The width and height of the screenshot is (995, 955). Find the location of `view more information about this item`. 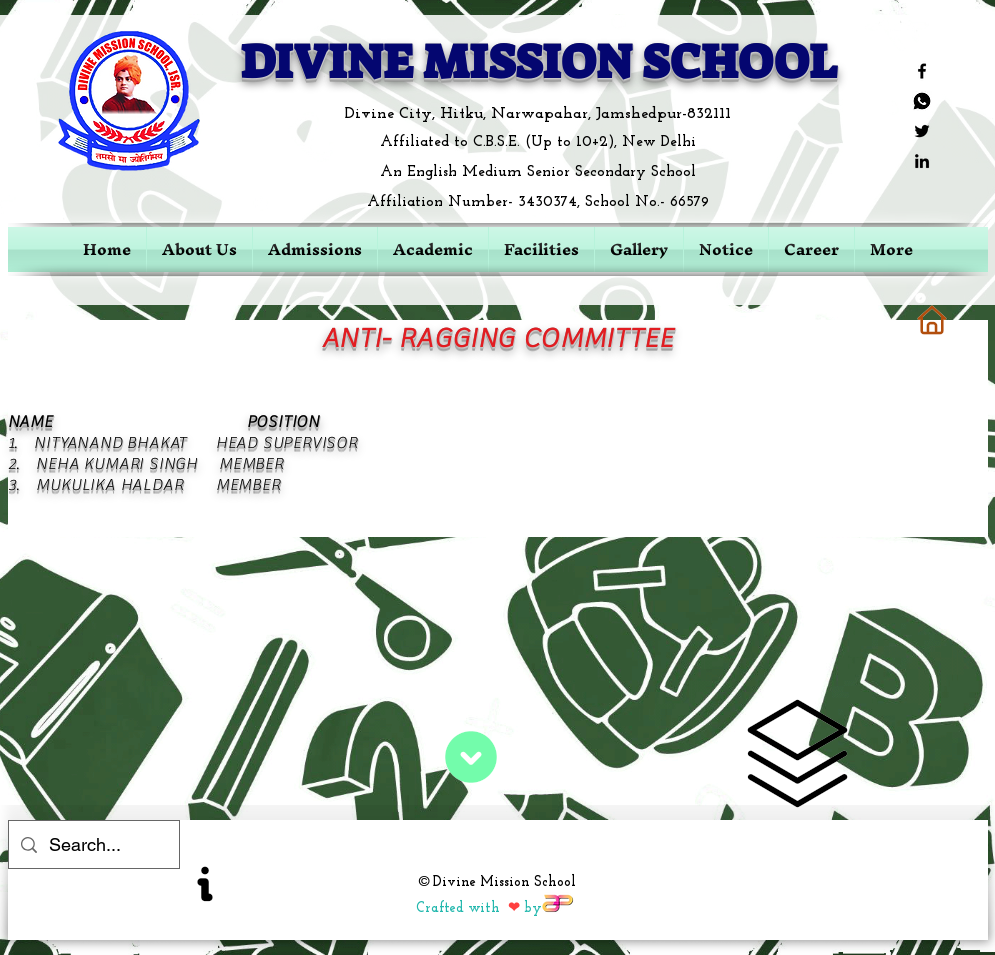

view more information about this item is located at coordinates (205, 882).